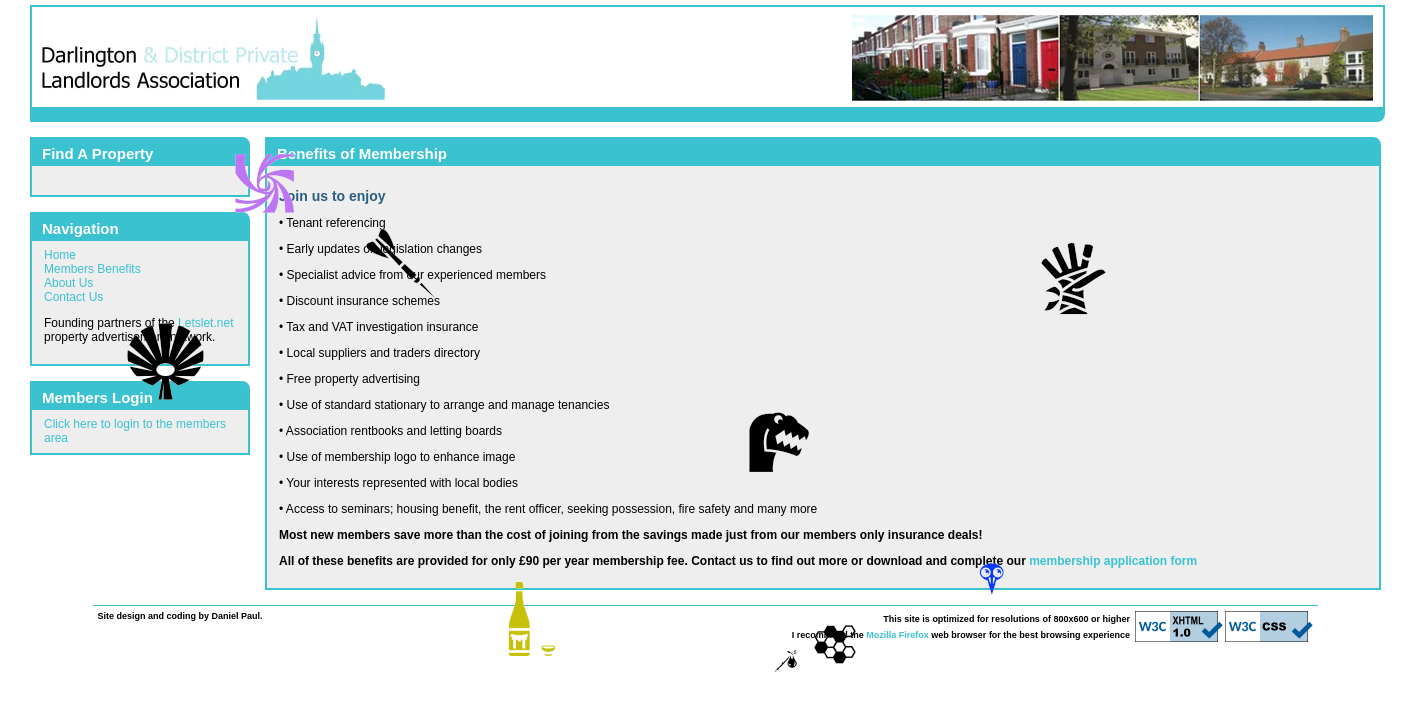 Image resolution: width=1411 pixels, height=725 pixels. What do you see at coordinates (165, 361) in the screenshot?
I see `decorative fan or palm frond icon` at bounding box center [165, 361].